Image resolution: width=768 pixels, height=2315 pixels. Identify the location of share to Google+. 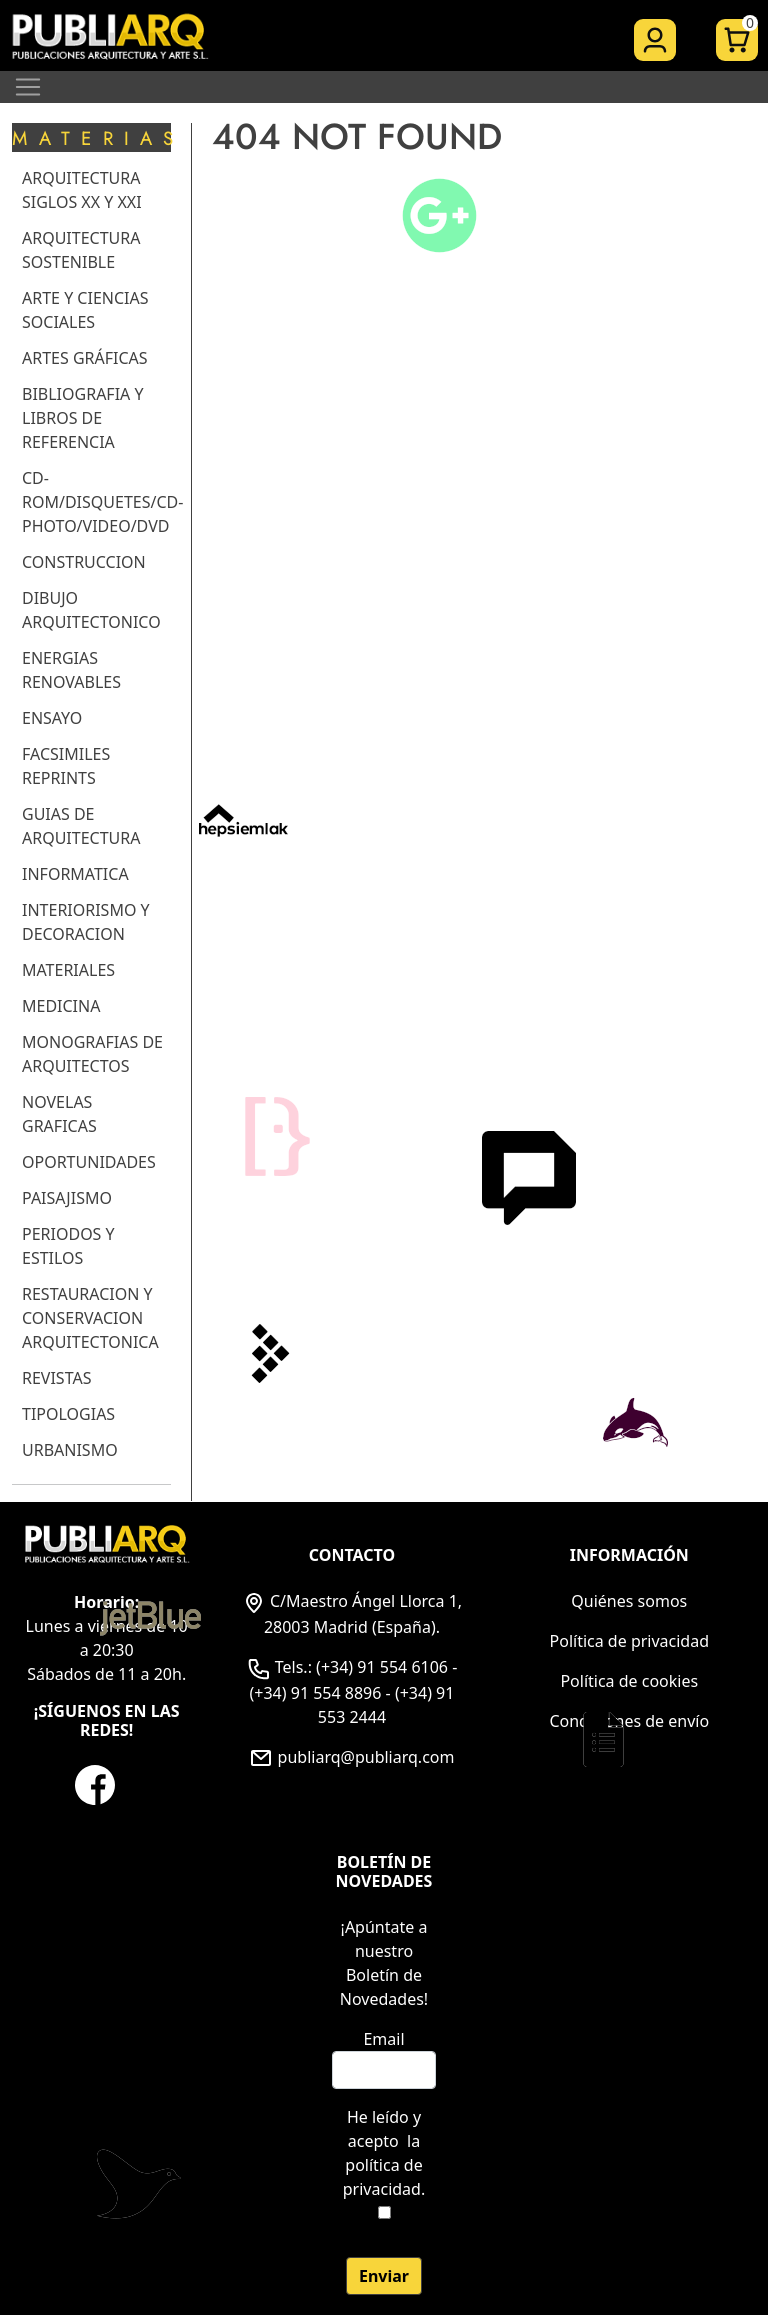
(439, 215).